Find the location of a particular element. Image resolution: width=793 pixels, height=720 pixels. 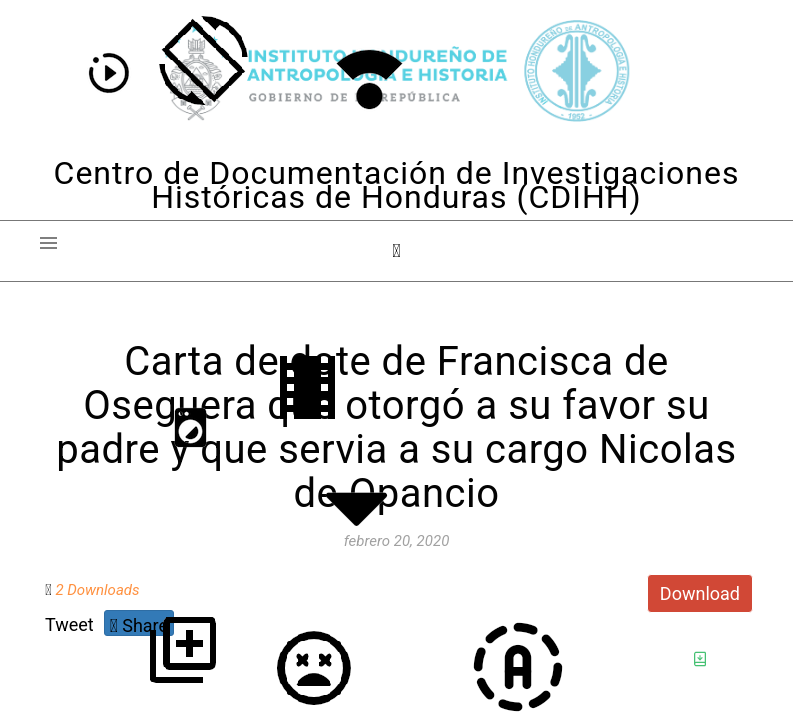

expand a dropdown menu is located at coordinates (356, 506).